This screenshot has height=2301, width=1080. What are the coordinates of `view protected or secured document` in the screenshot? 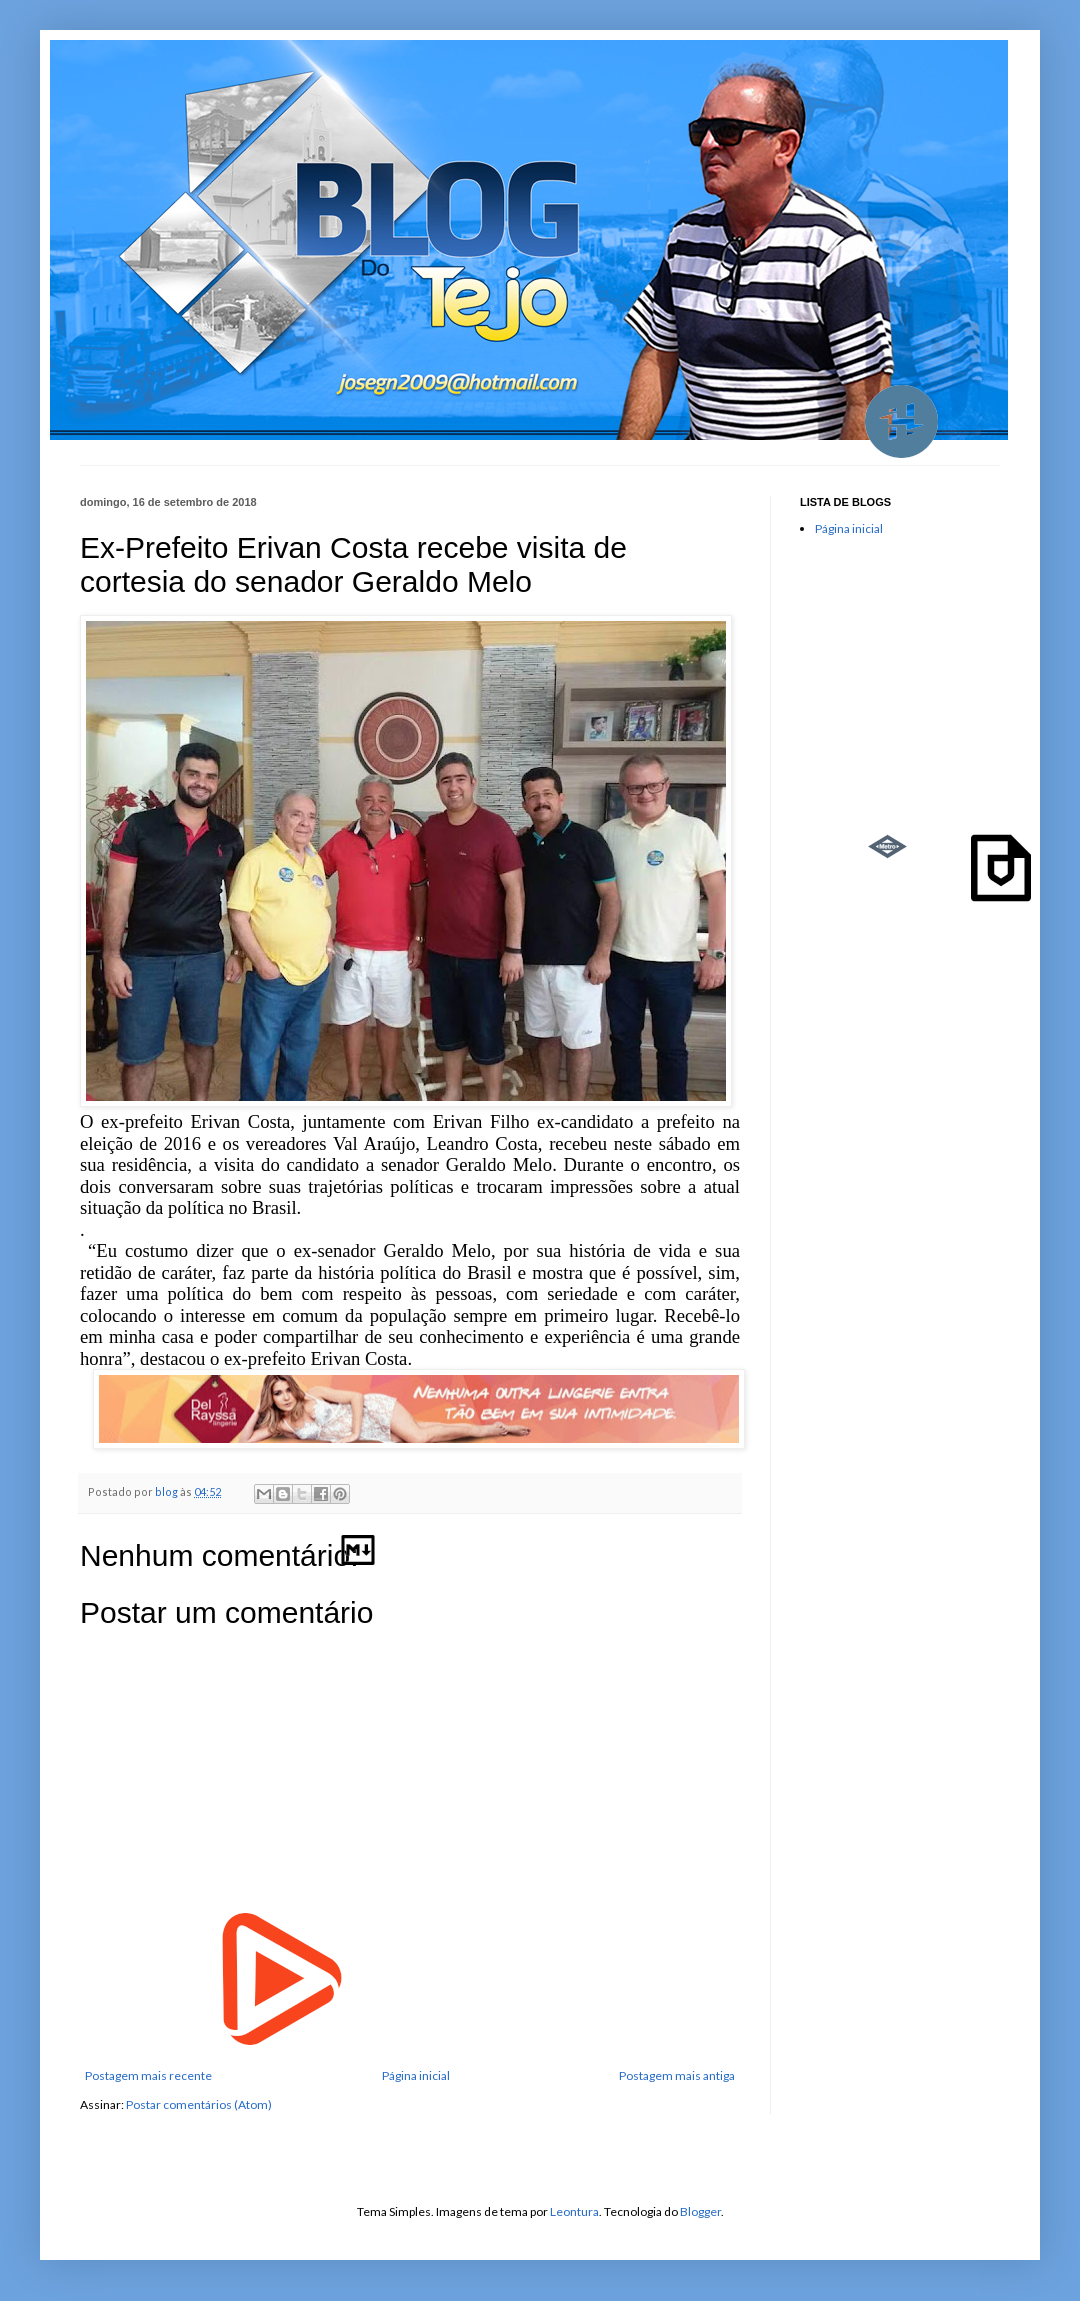 It's located at (1001, 868).